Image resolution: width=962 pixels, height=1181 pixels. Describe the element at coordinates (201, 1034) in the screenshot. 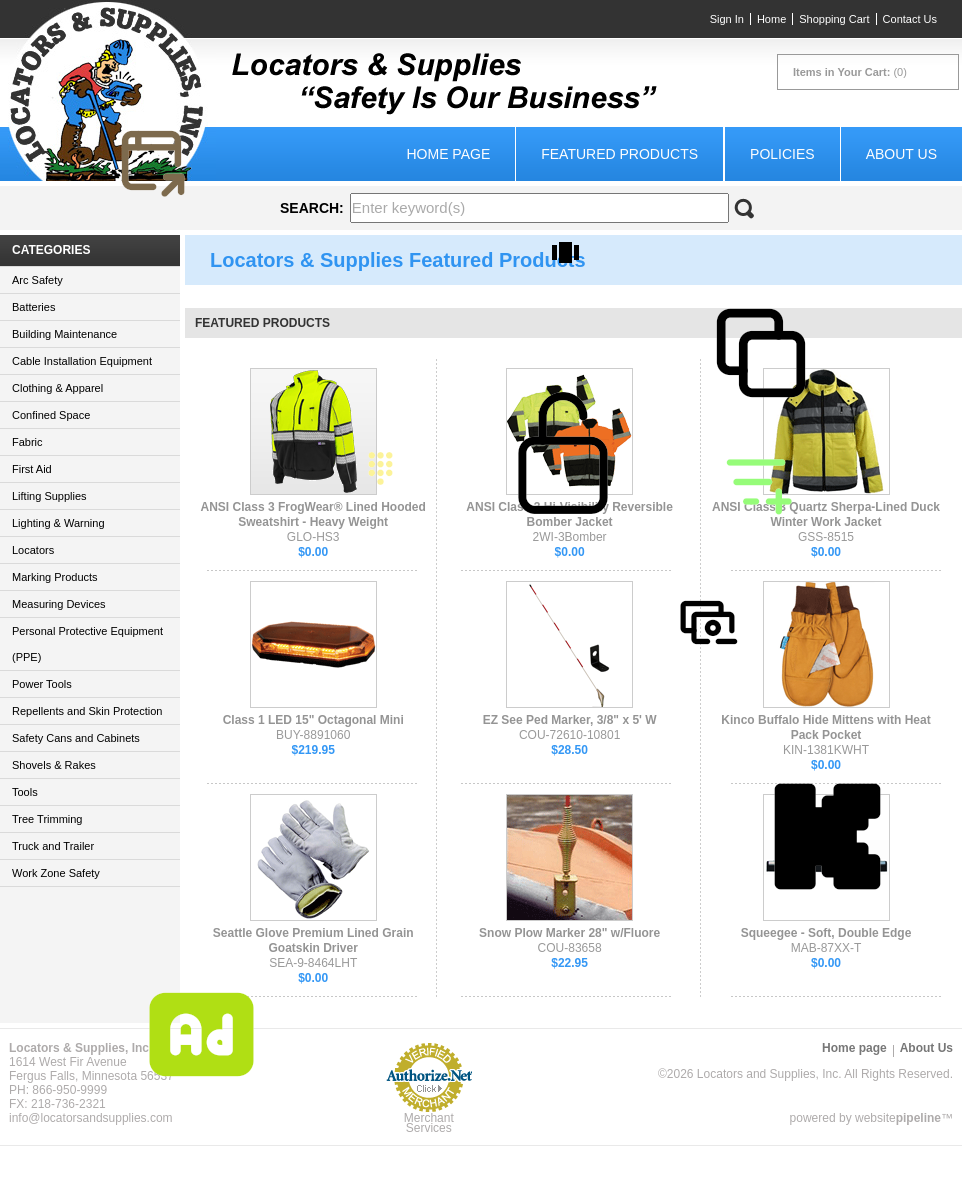

I see `indicates sponsored or advertisement content` at that location.